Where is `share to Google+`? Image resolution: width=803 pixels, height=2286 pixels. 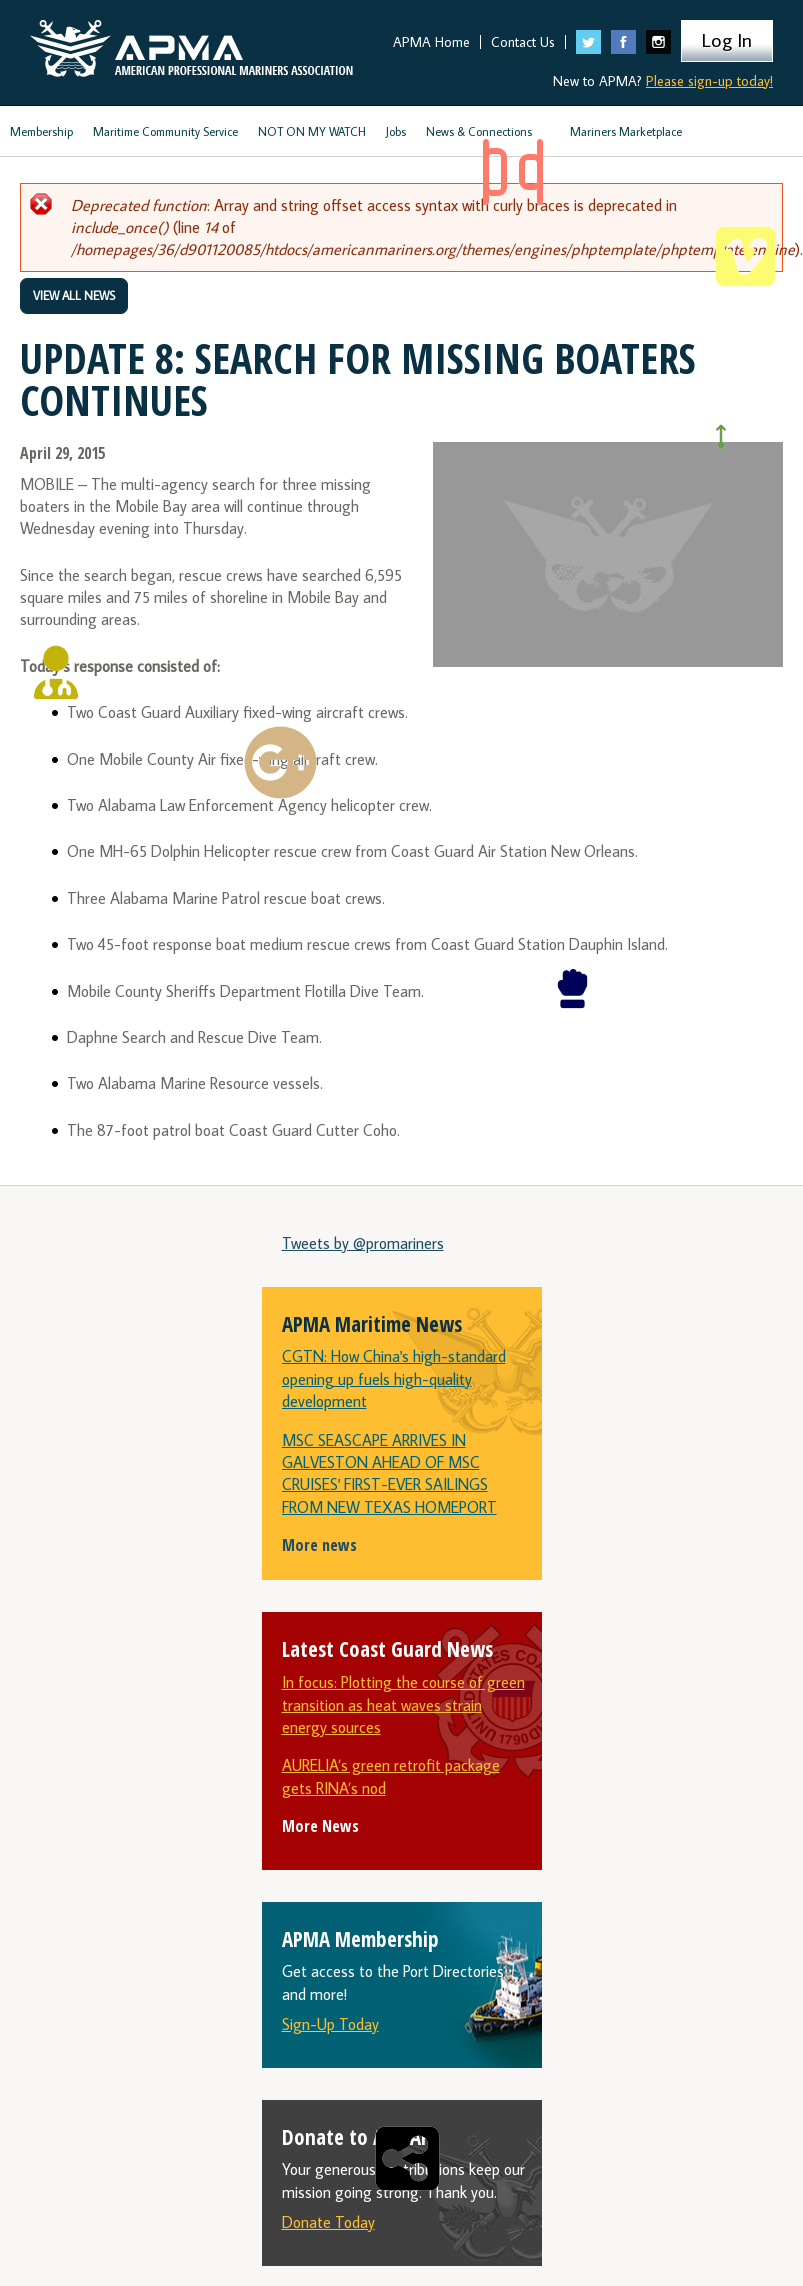
share to Google+ is located at coordinates (280, 762).